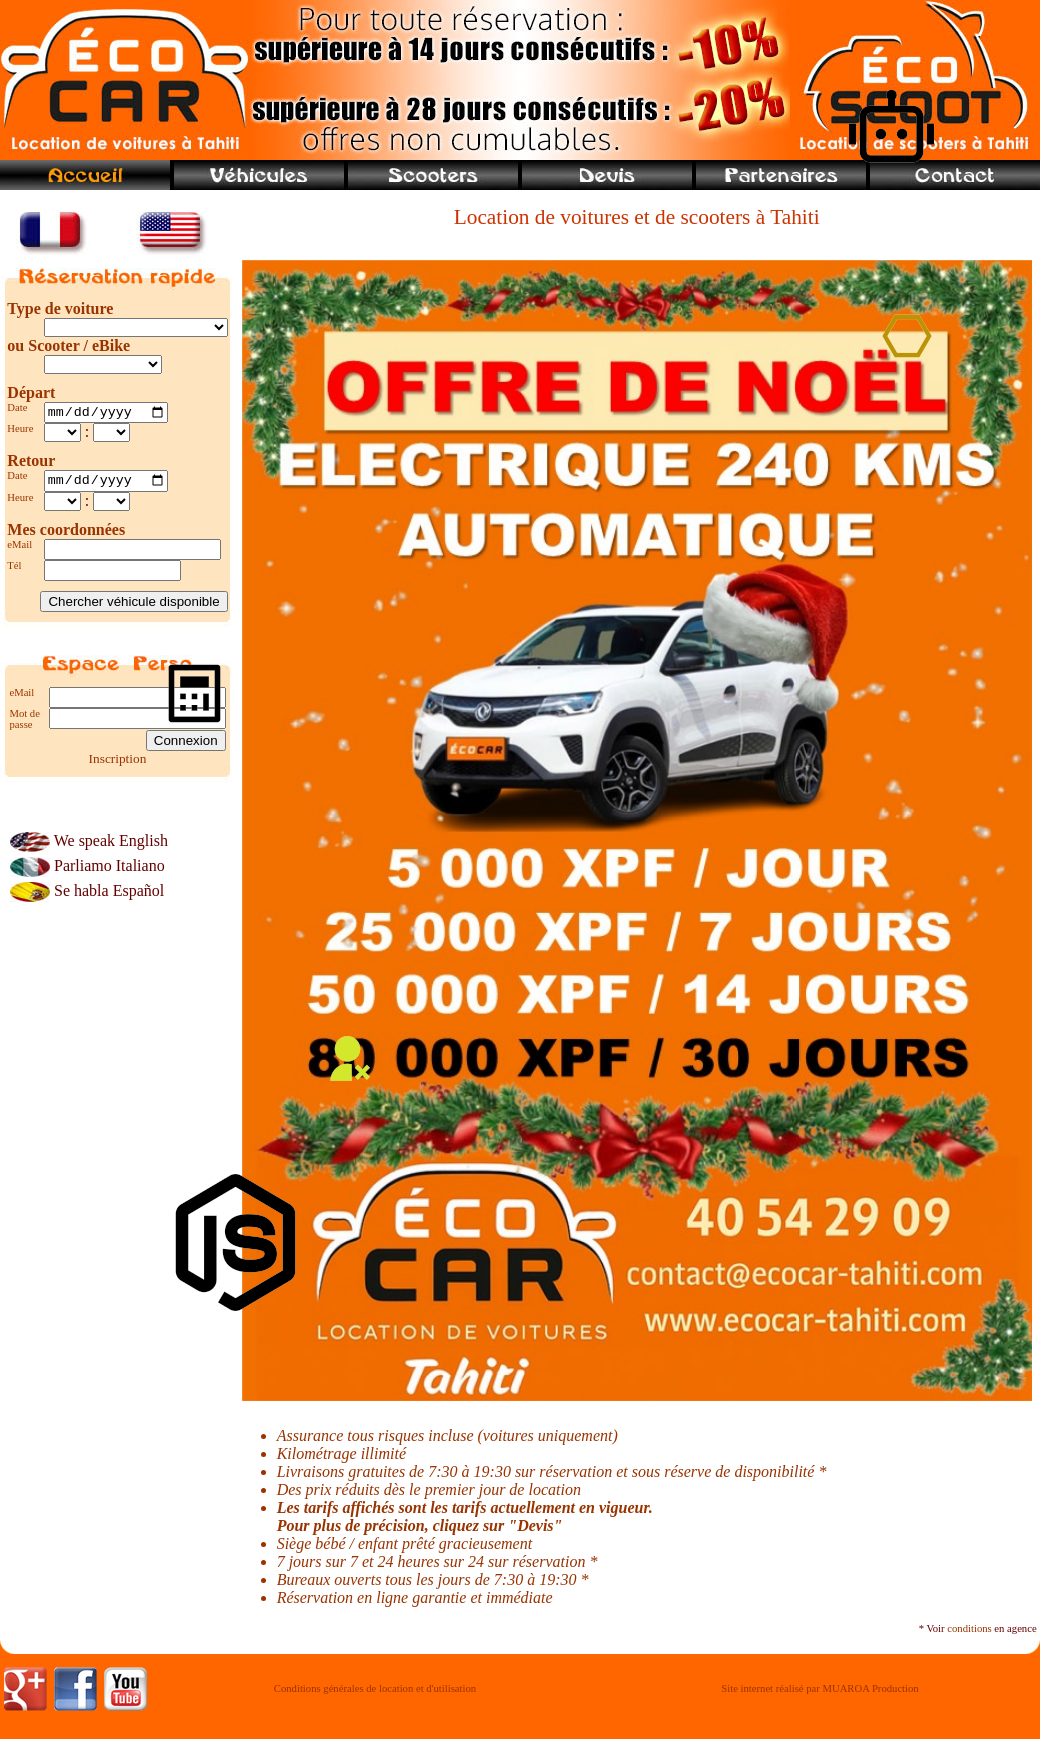  Describe the element at coordinates (194, 693) in the screenshot. I see `open calculator app` at that location.